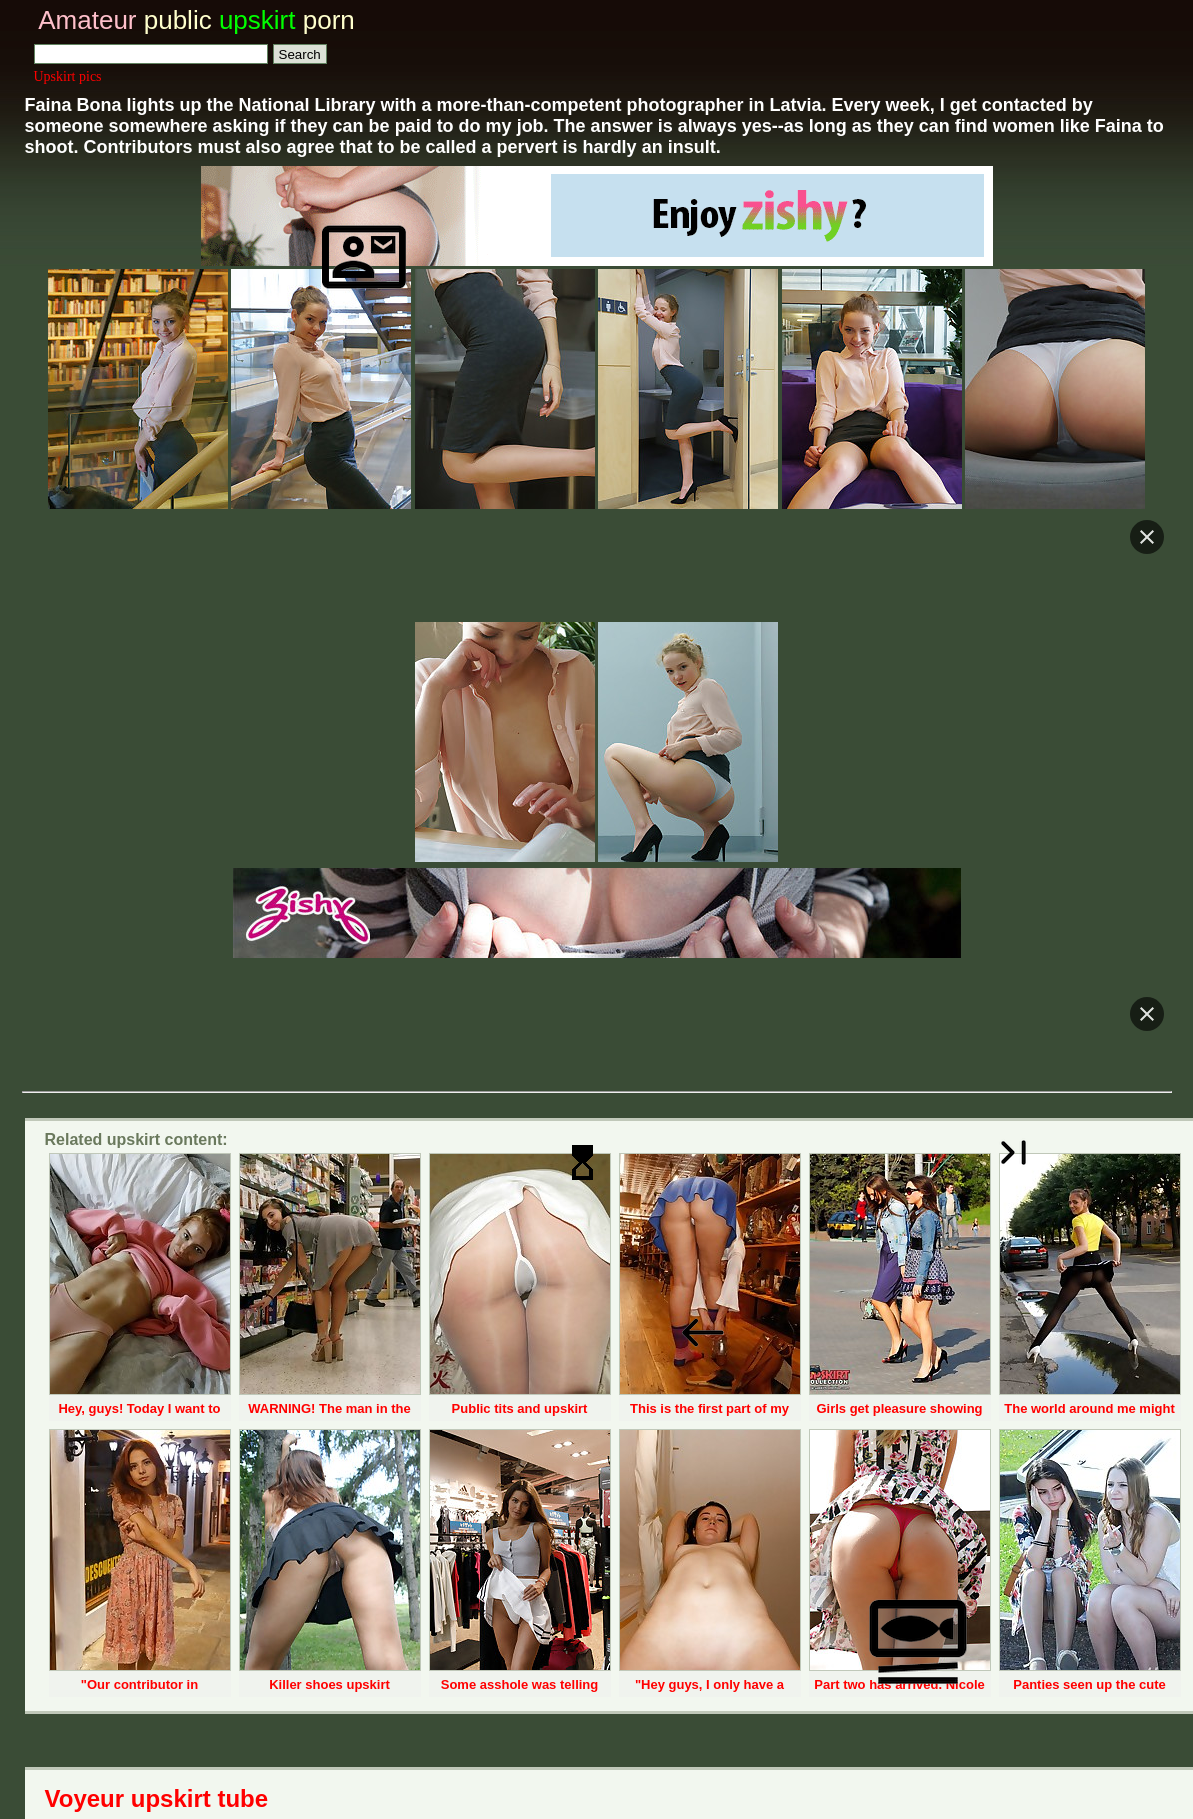 The width and height of the screenshot is (1193, 1819). What do you see at coordinates (702, 1332) in the screenshot?
I see `navigate back to previous screen` at bounding box center [702, 1332].